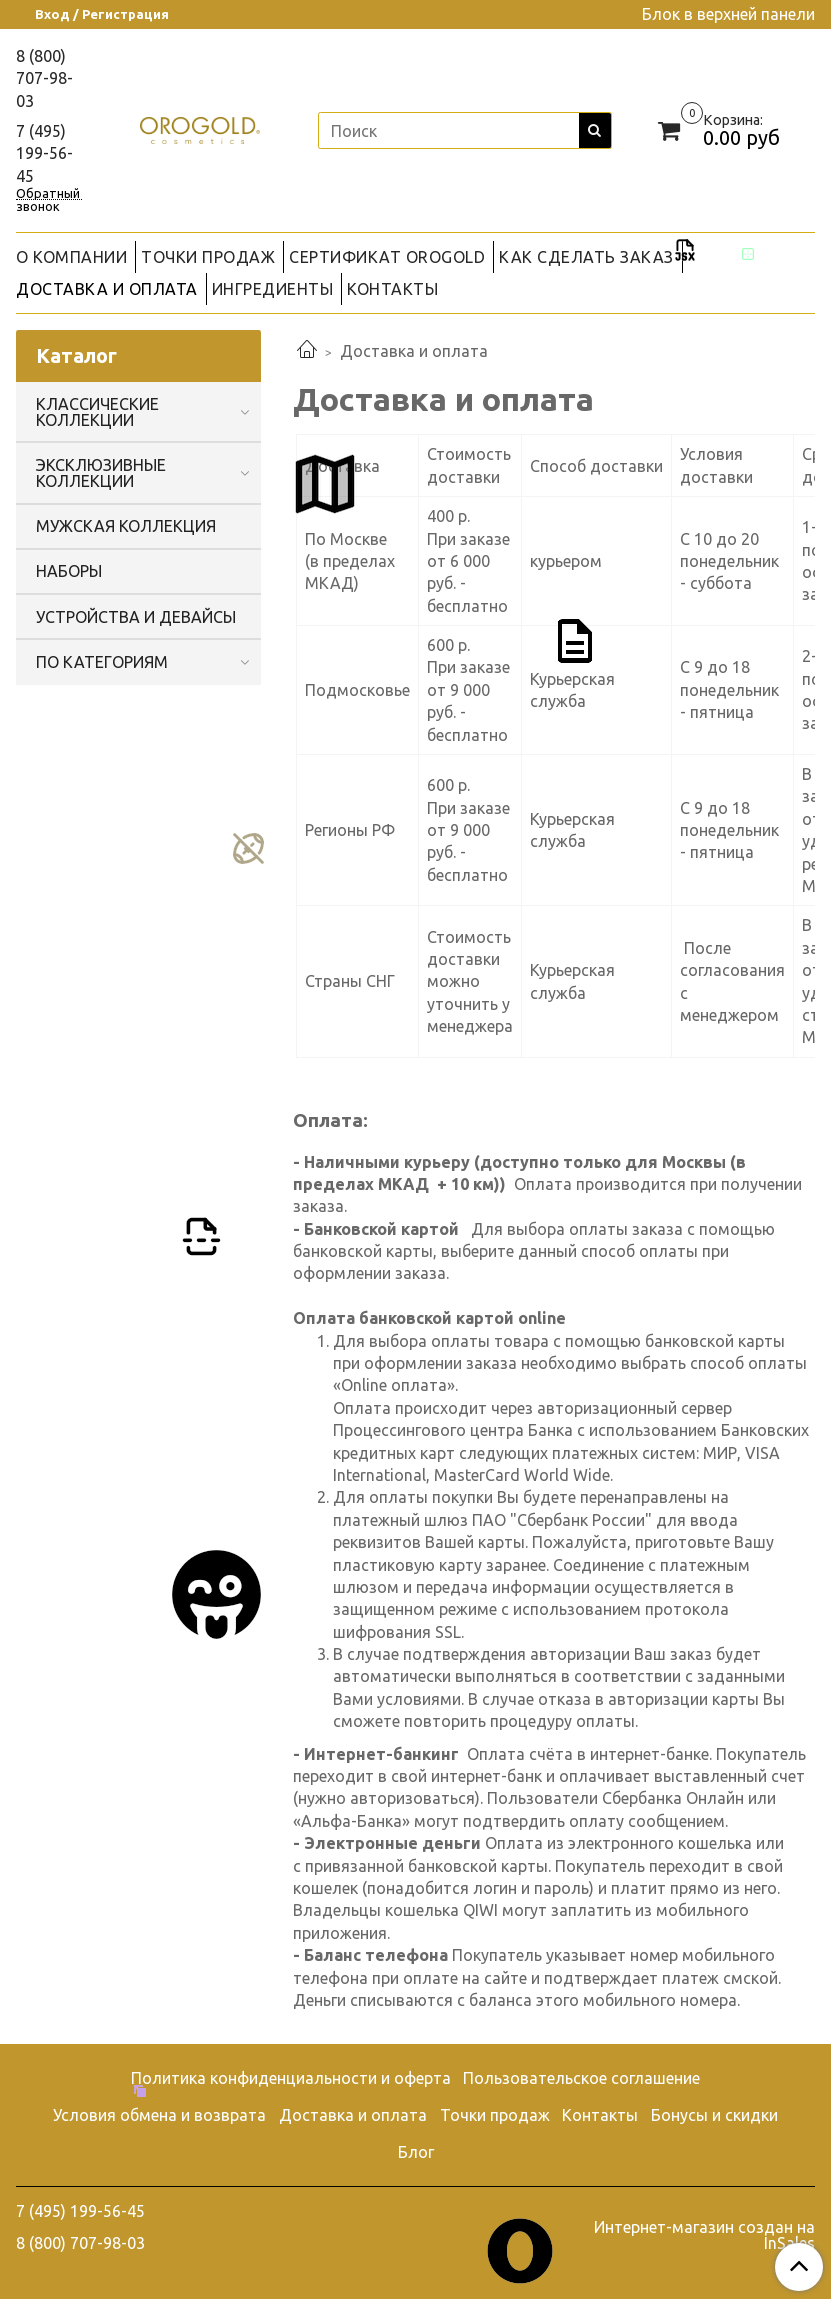 Image resolution: width=831 pixels, height=2299 pixels. Describe the element at coordinates (325, 484) in the screenshot. I see `open map view` at that location.